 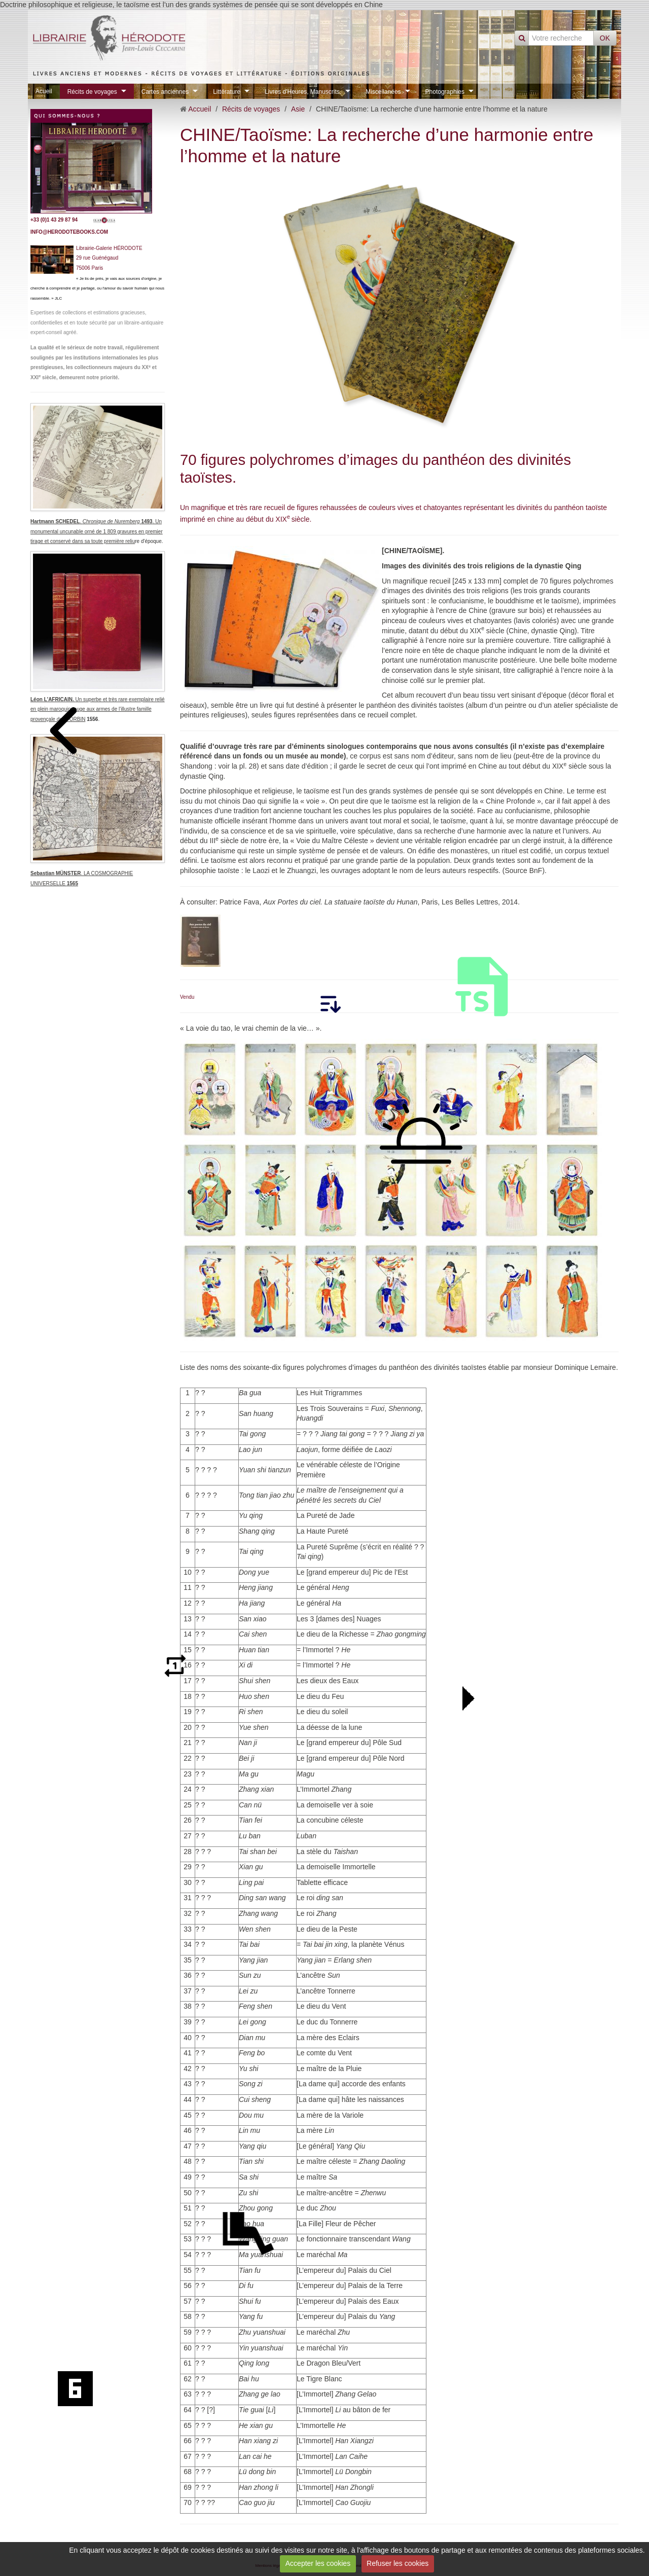 What do you see at coordinates (175, 1665) in the screenshot?
I see `repeat the current track once` at bounding box center [175, 1665].